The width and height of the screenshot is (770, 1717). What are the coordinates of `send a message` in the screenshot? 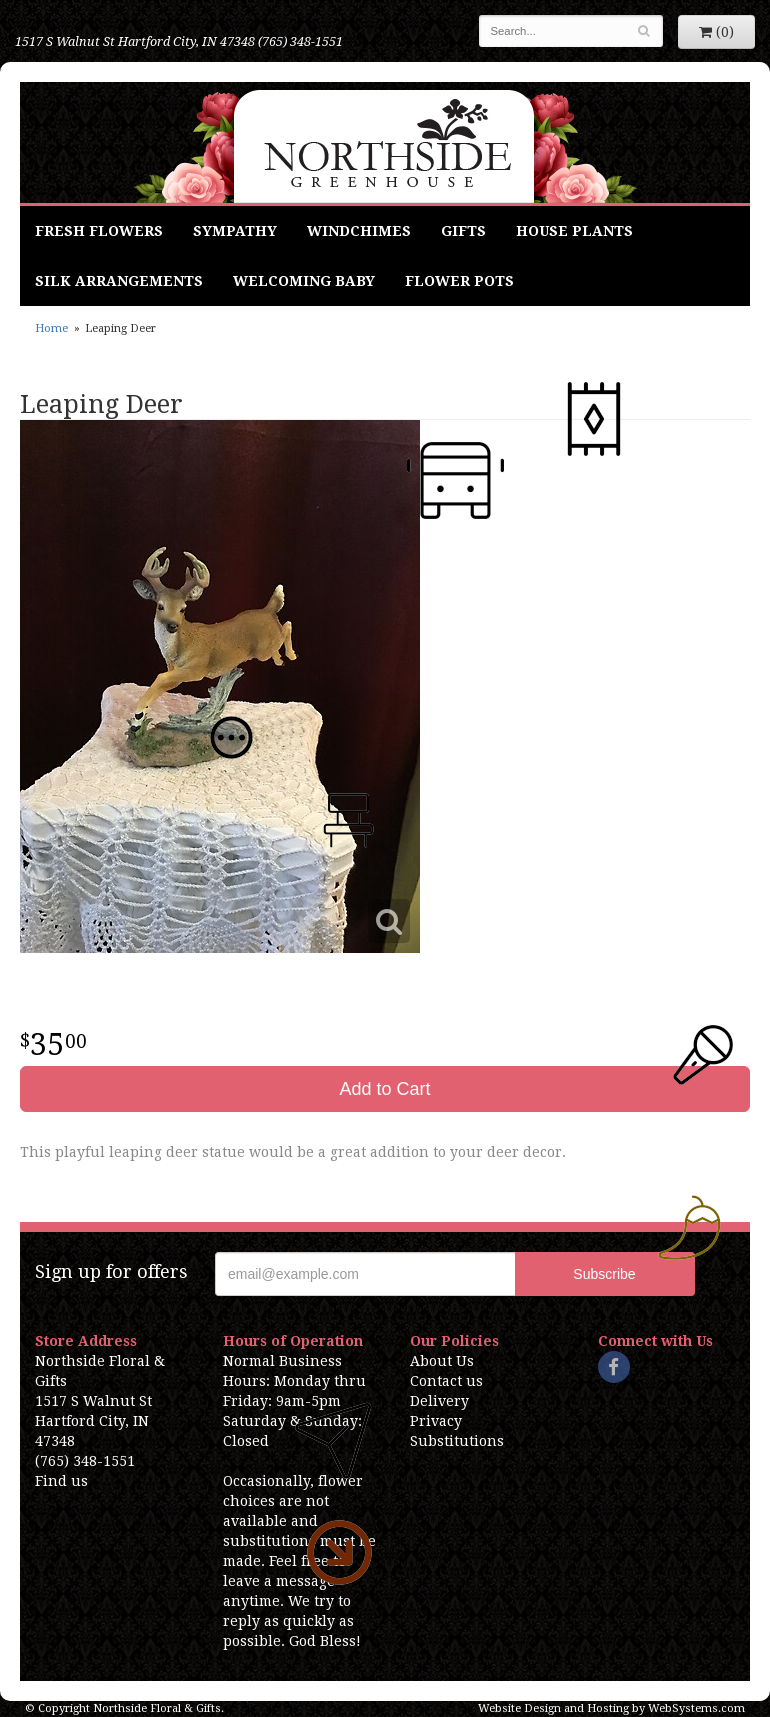 It's located at (336, 1438).